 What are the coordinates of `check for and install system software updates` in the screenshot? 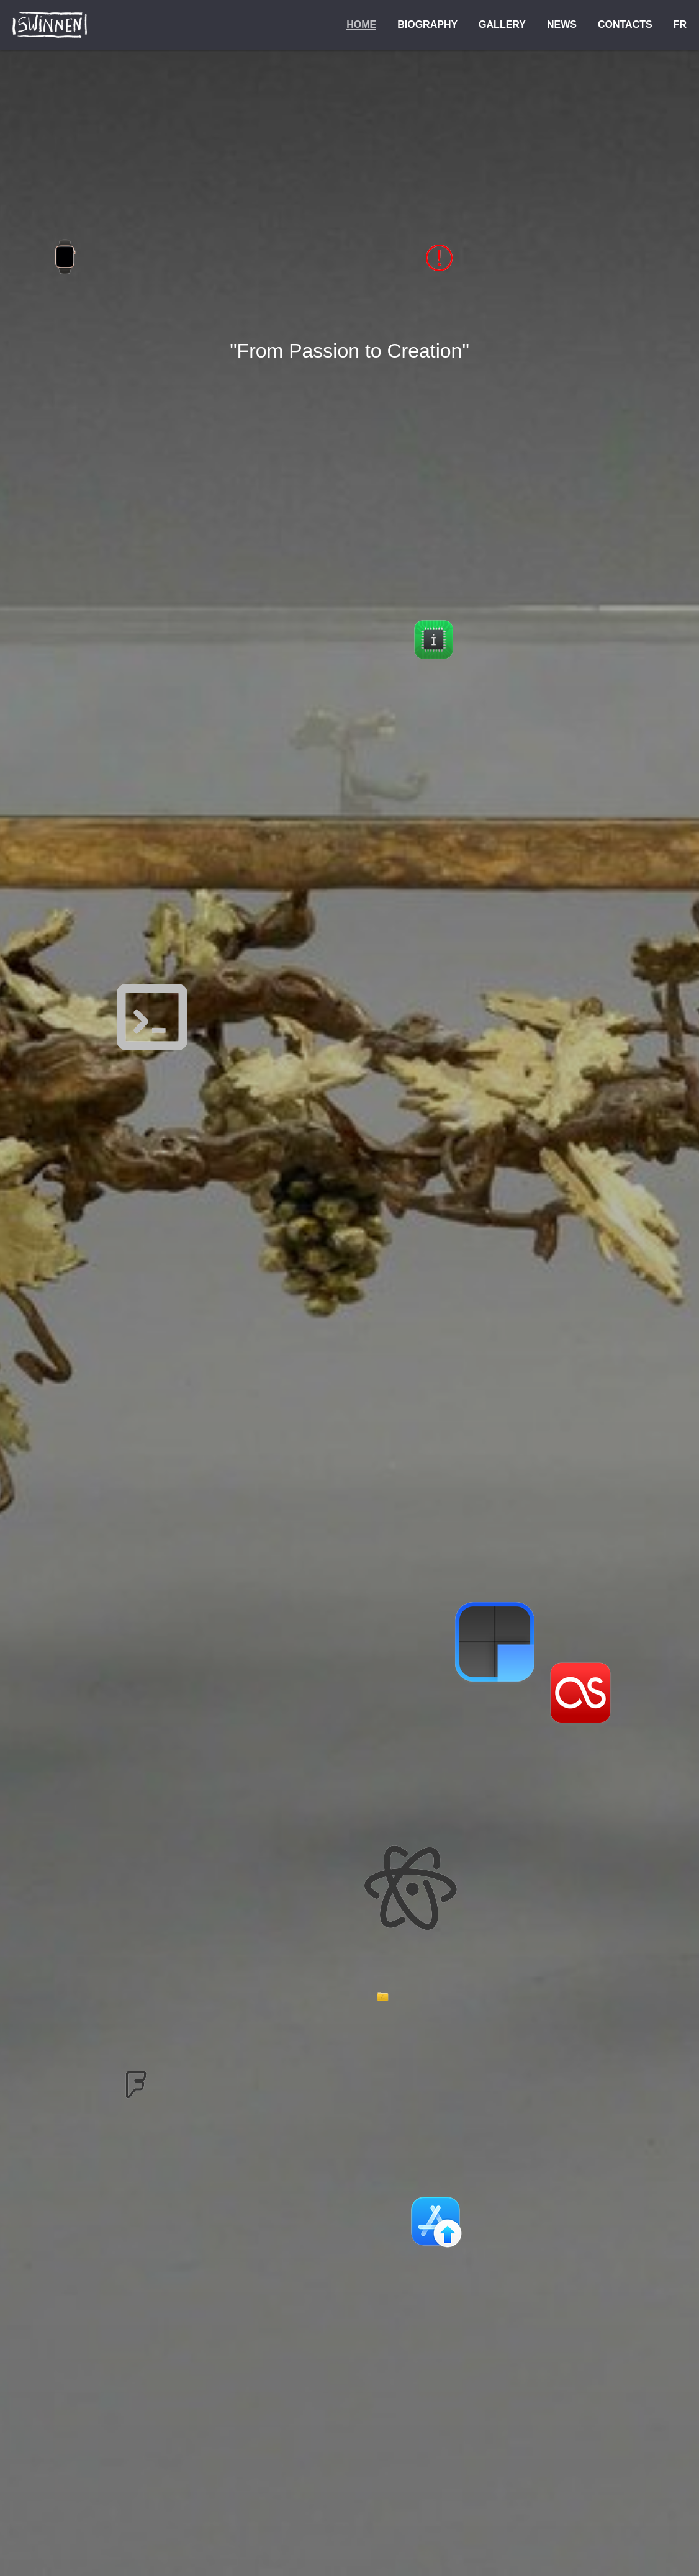 It's located at (435, 2221).